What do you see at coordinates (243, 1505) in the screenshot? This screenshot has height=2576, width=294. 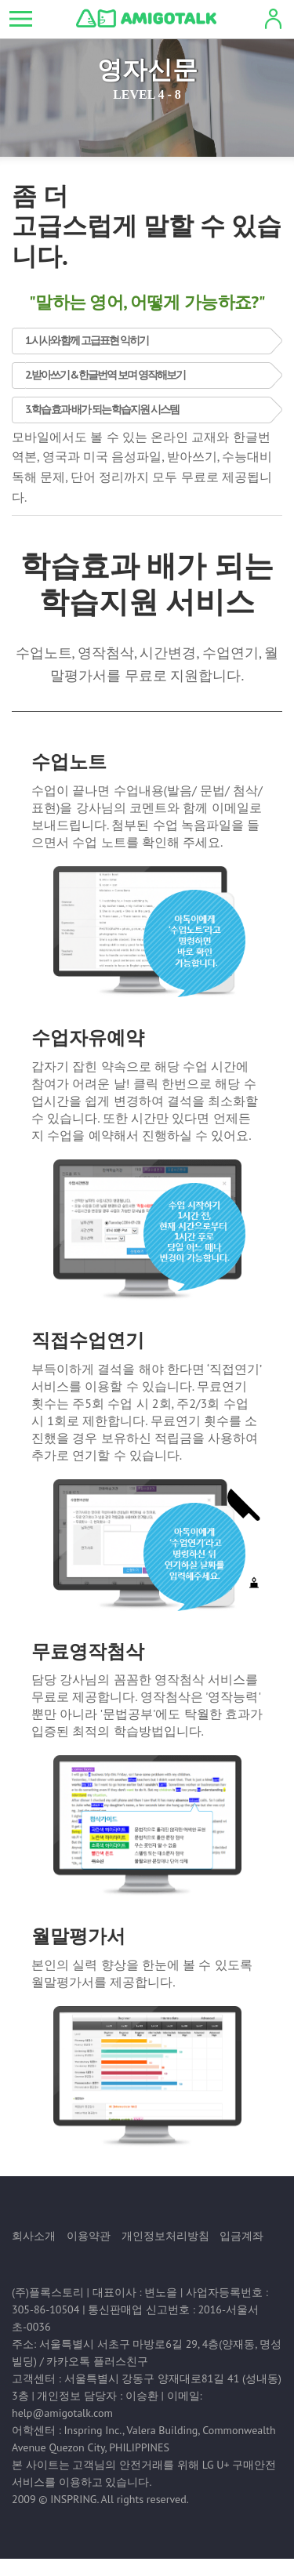 I see `kitchen or cooking-related feature` at bounding box center [243, 1505].